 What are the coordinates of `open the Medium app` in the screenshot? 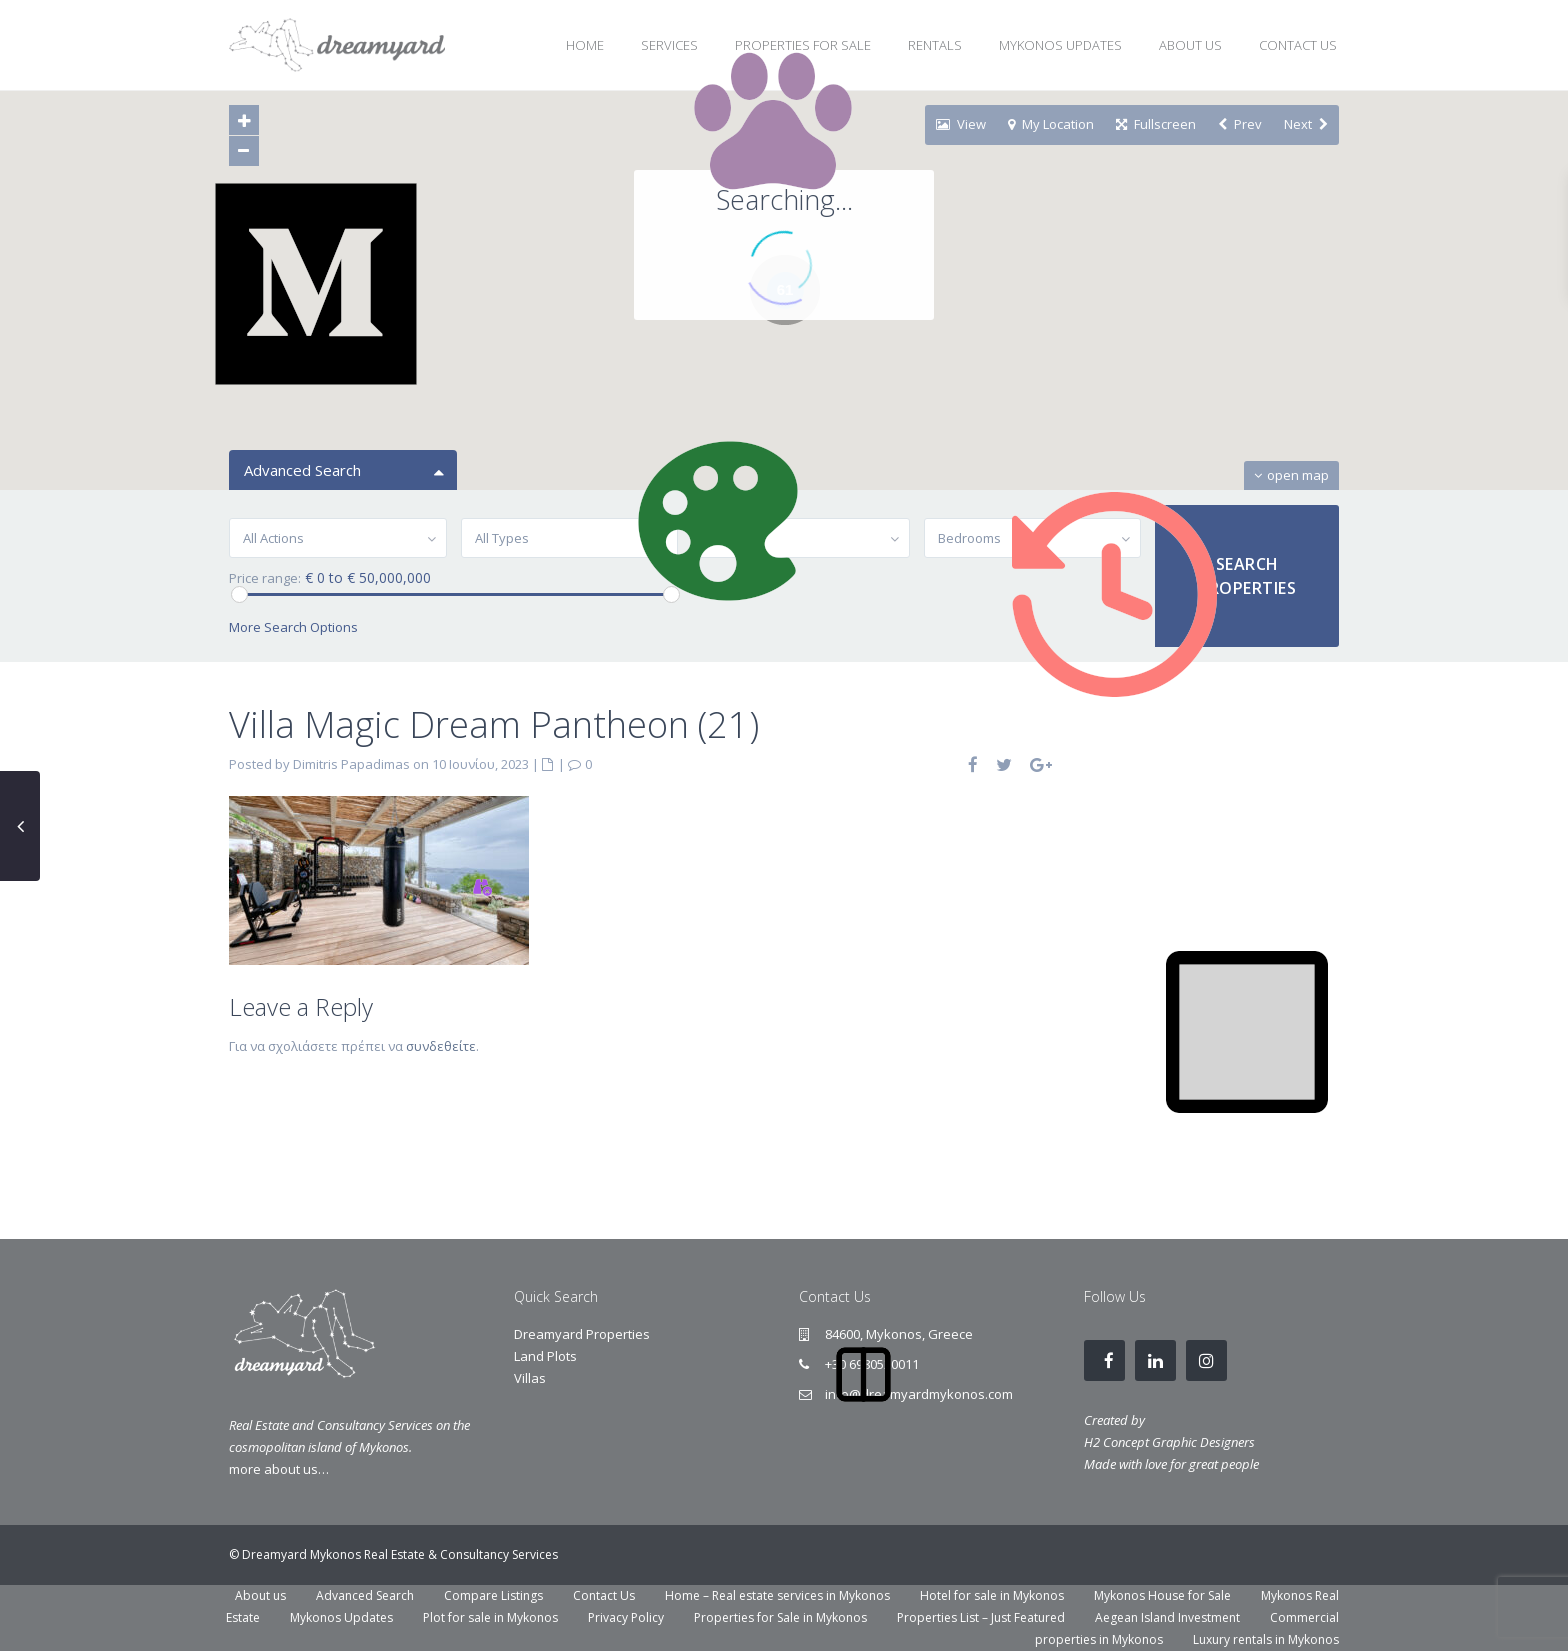 It's located at (316, 284).